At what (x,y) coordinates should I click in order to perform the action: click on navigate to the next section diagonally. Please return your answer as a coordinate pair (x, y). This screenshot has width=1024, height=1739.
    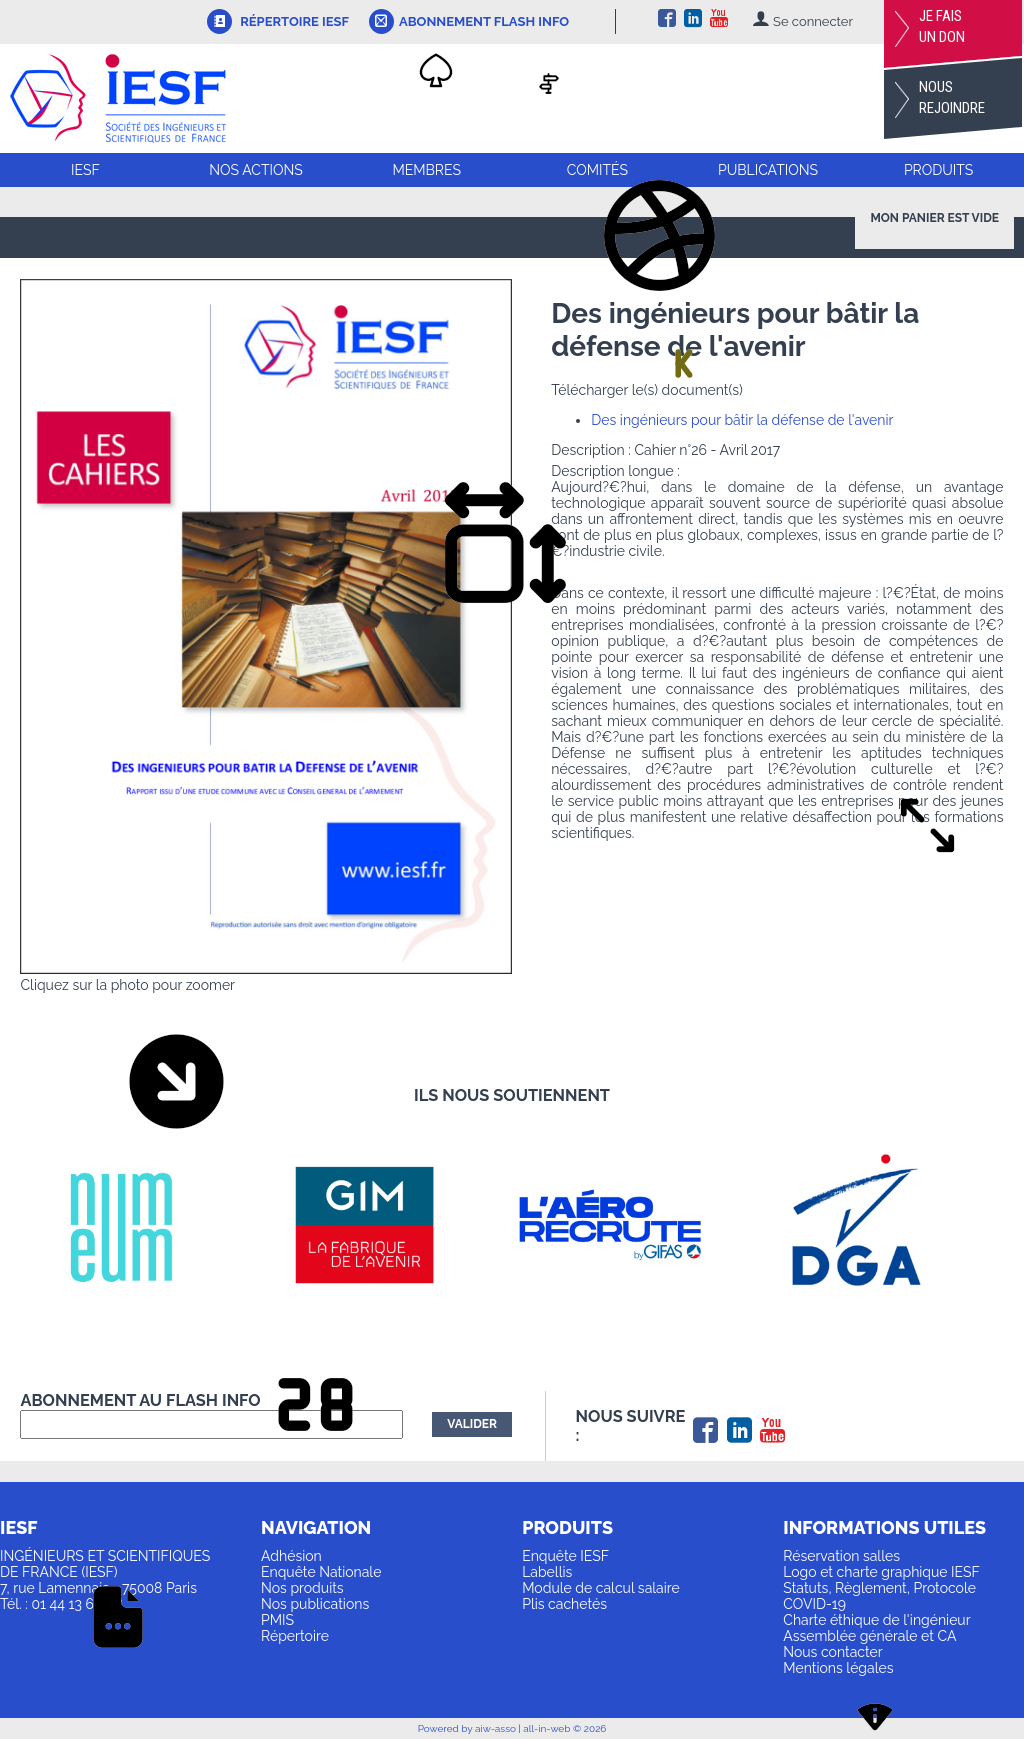
    Looking at the image, I should click on (176, 1081).